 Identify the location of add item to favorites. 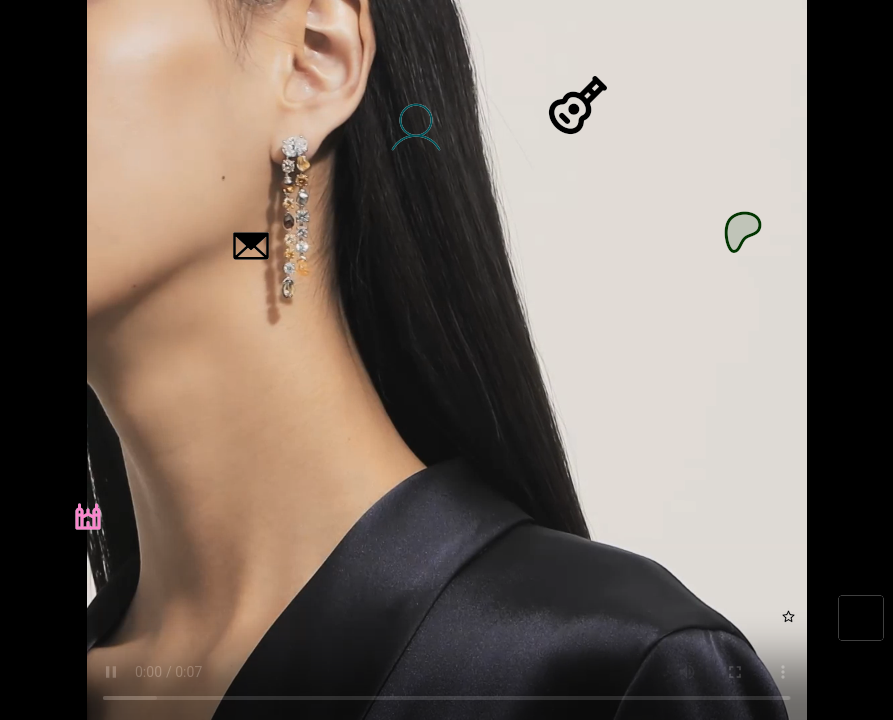
(788, 616).